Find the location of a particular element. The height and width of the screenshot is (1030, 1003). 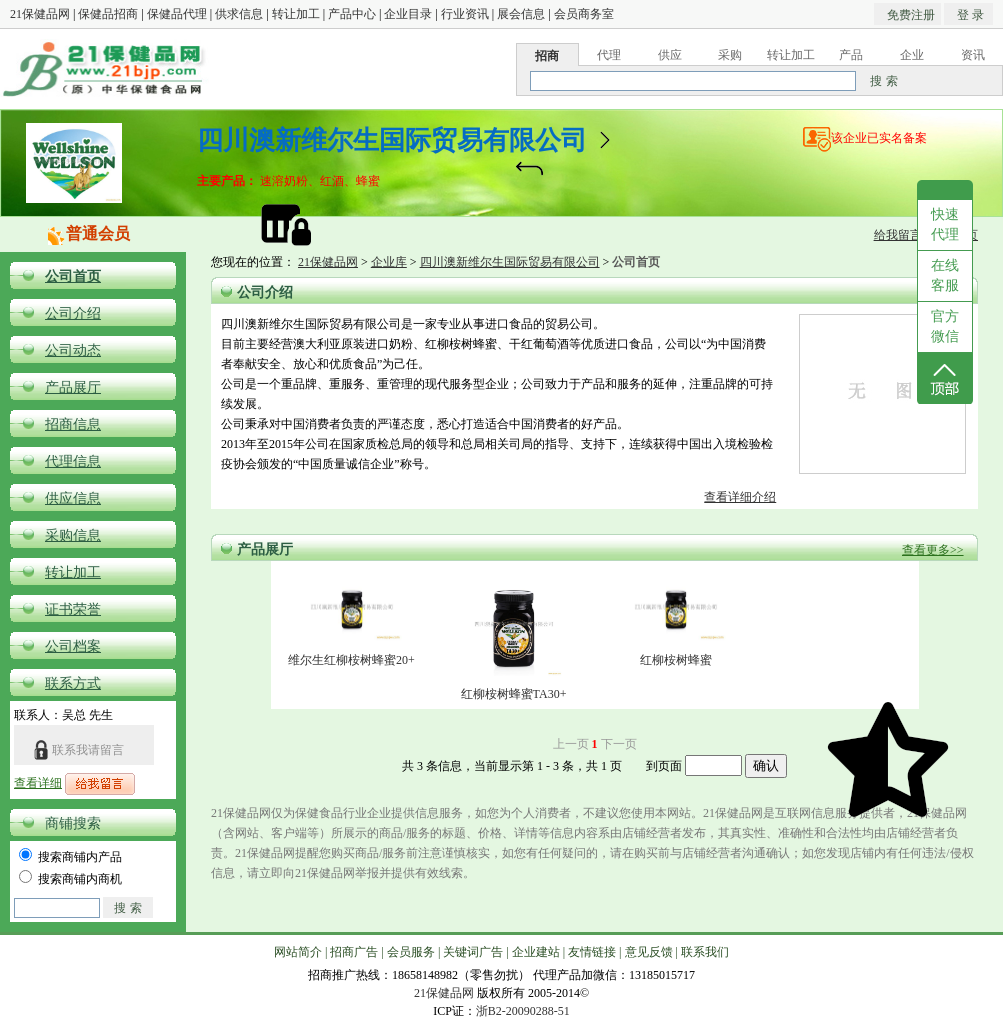

lock a column in a spreadsheet or table is located at coordinates (283, 223).